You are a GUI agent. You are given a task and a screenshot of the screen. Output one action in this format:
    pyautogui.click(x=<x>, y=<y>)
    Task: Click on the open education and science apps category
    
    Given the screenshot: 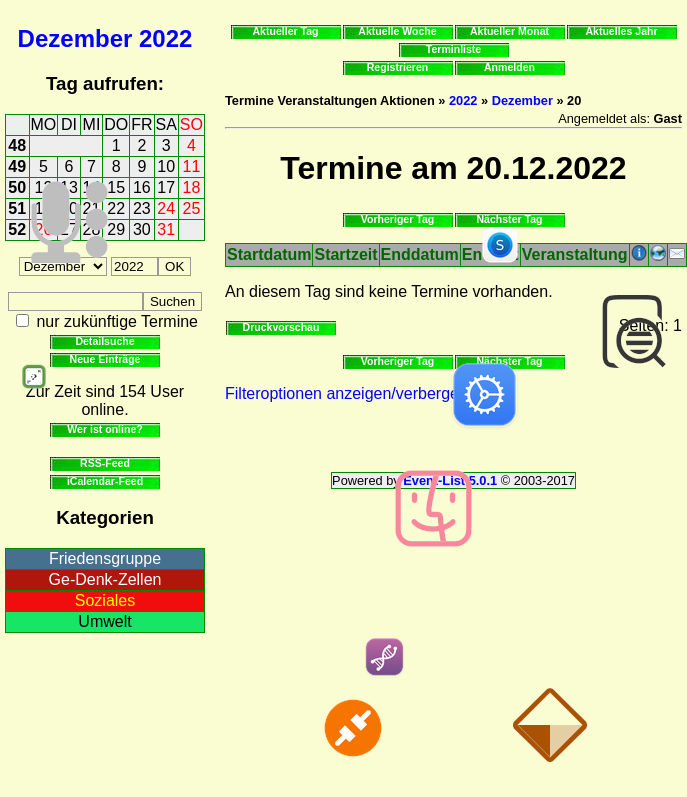 What is the action you would take?
    pyautogui.click(x=384, y=657)
    